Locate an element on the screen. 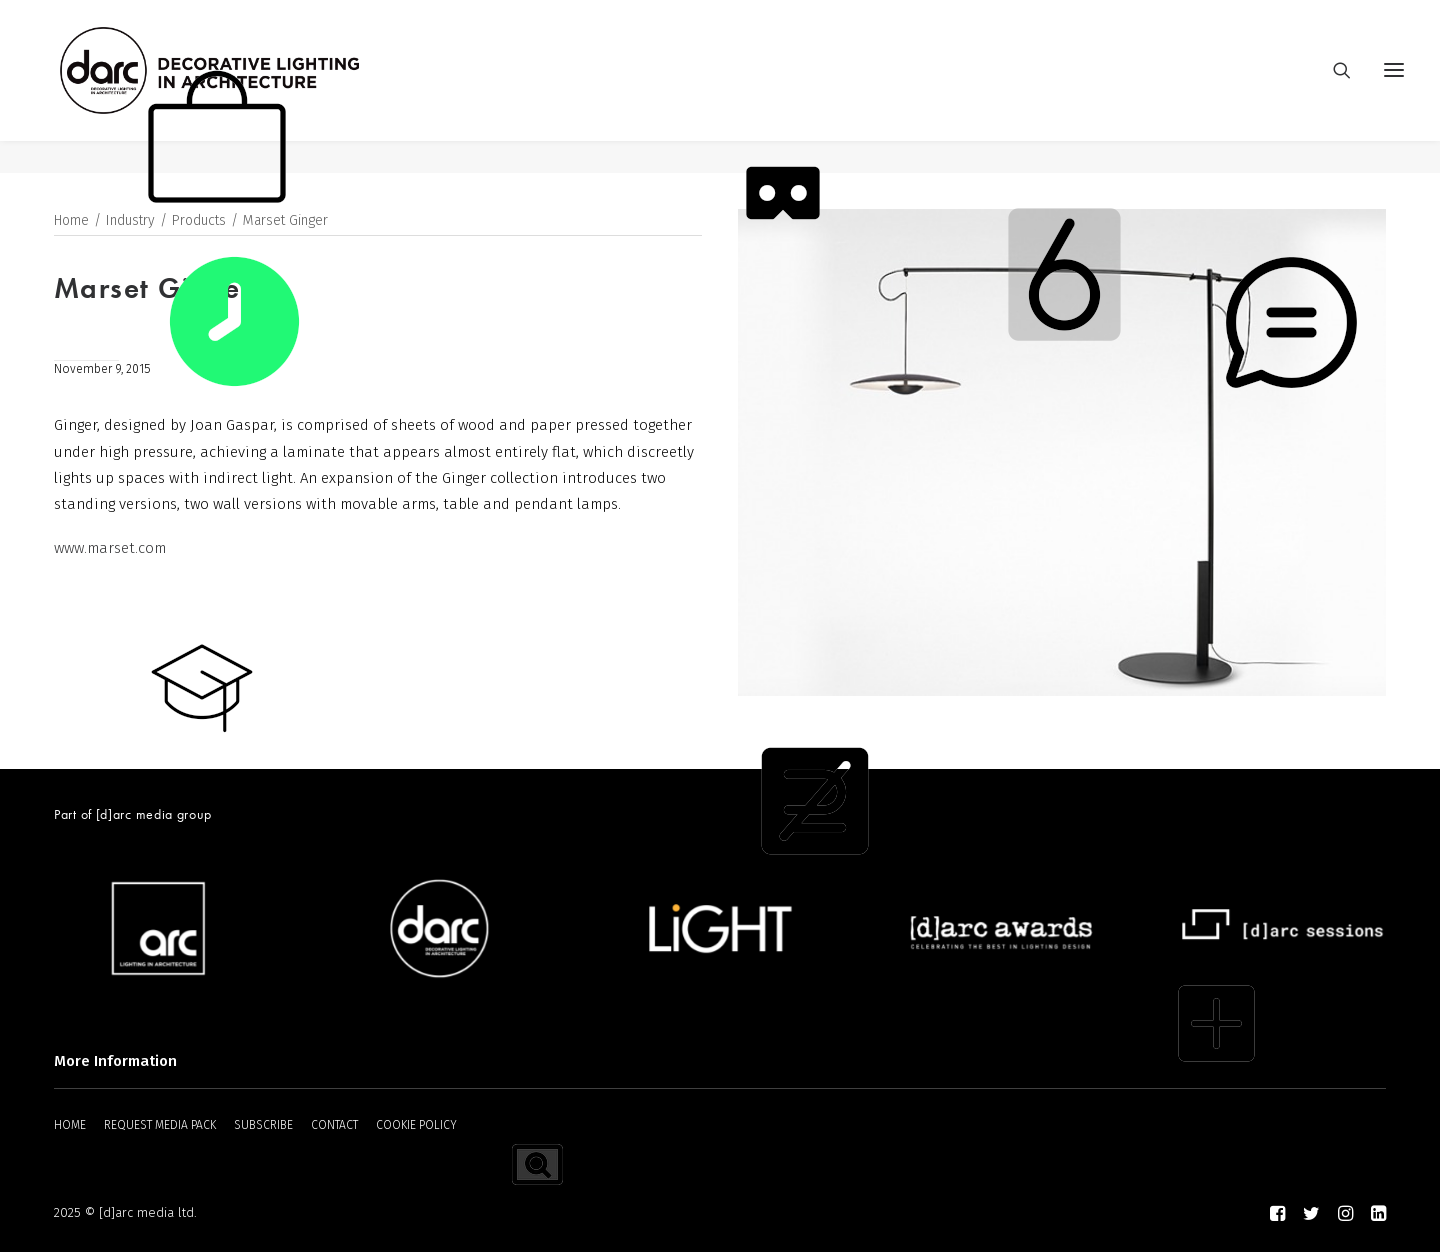 This screenshot has width=1440, height=1252. launch google cardboard VR experience is located at coordinates (783, 193).